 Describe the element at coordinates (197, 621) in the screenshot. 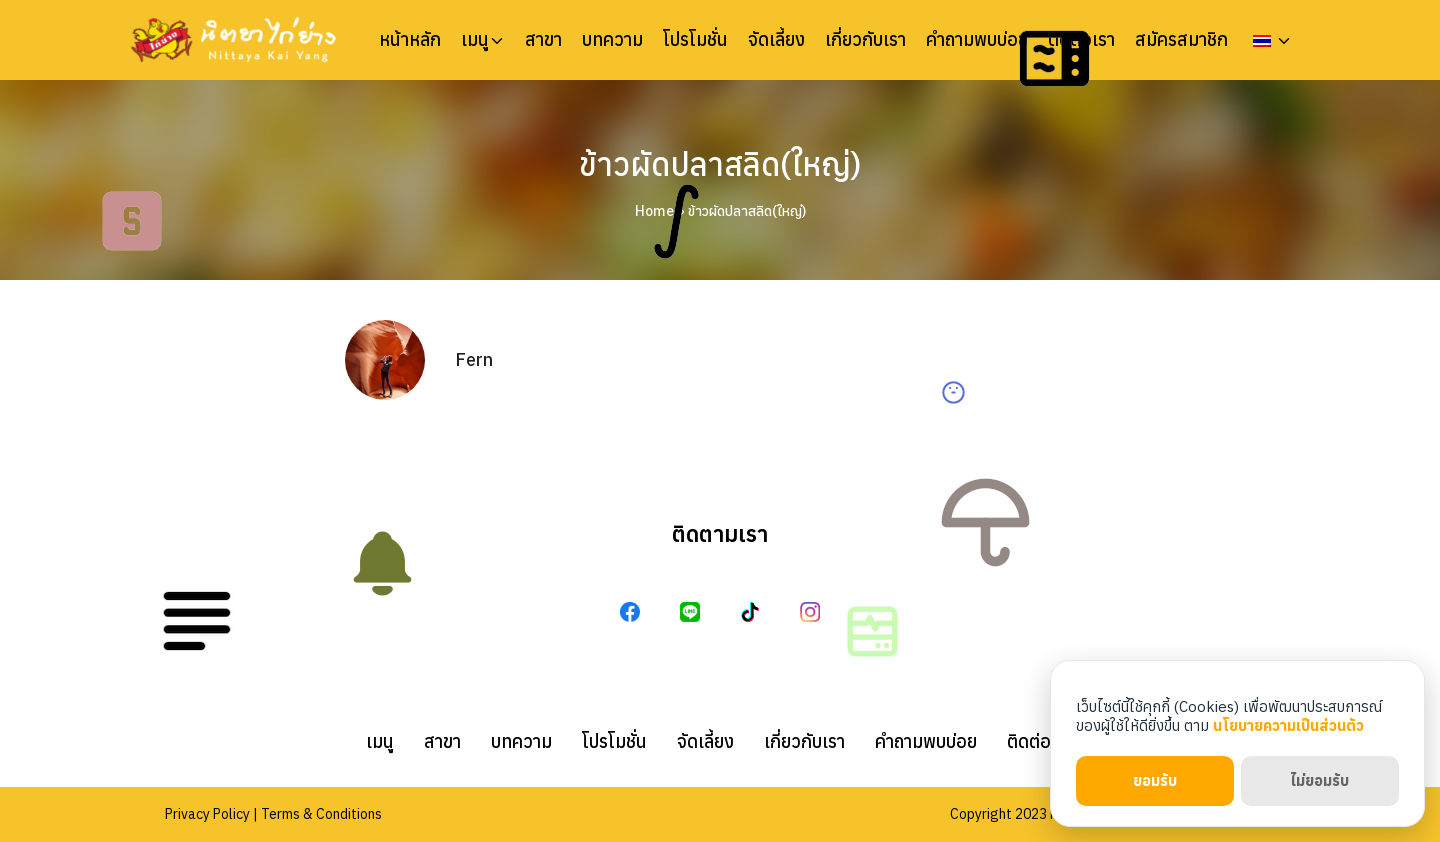

I see `view document subject or content summary` at that location.